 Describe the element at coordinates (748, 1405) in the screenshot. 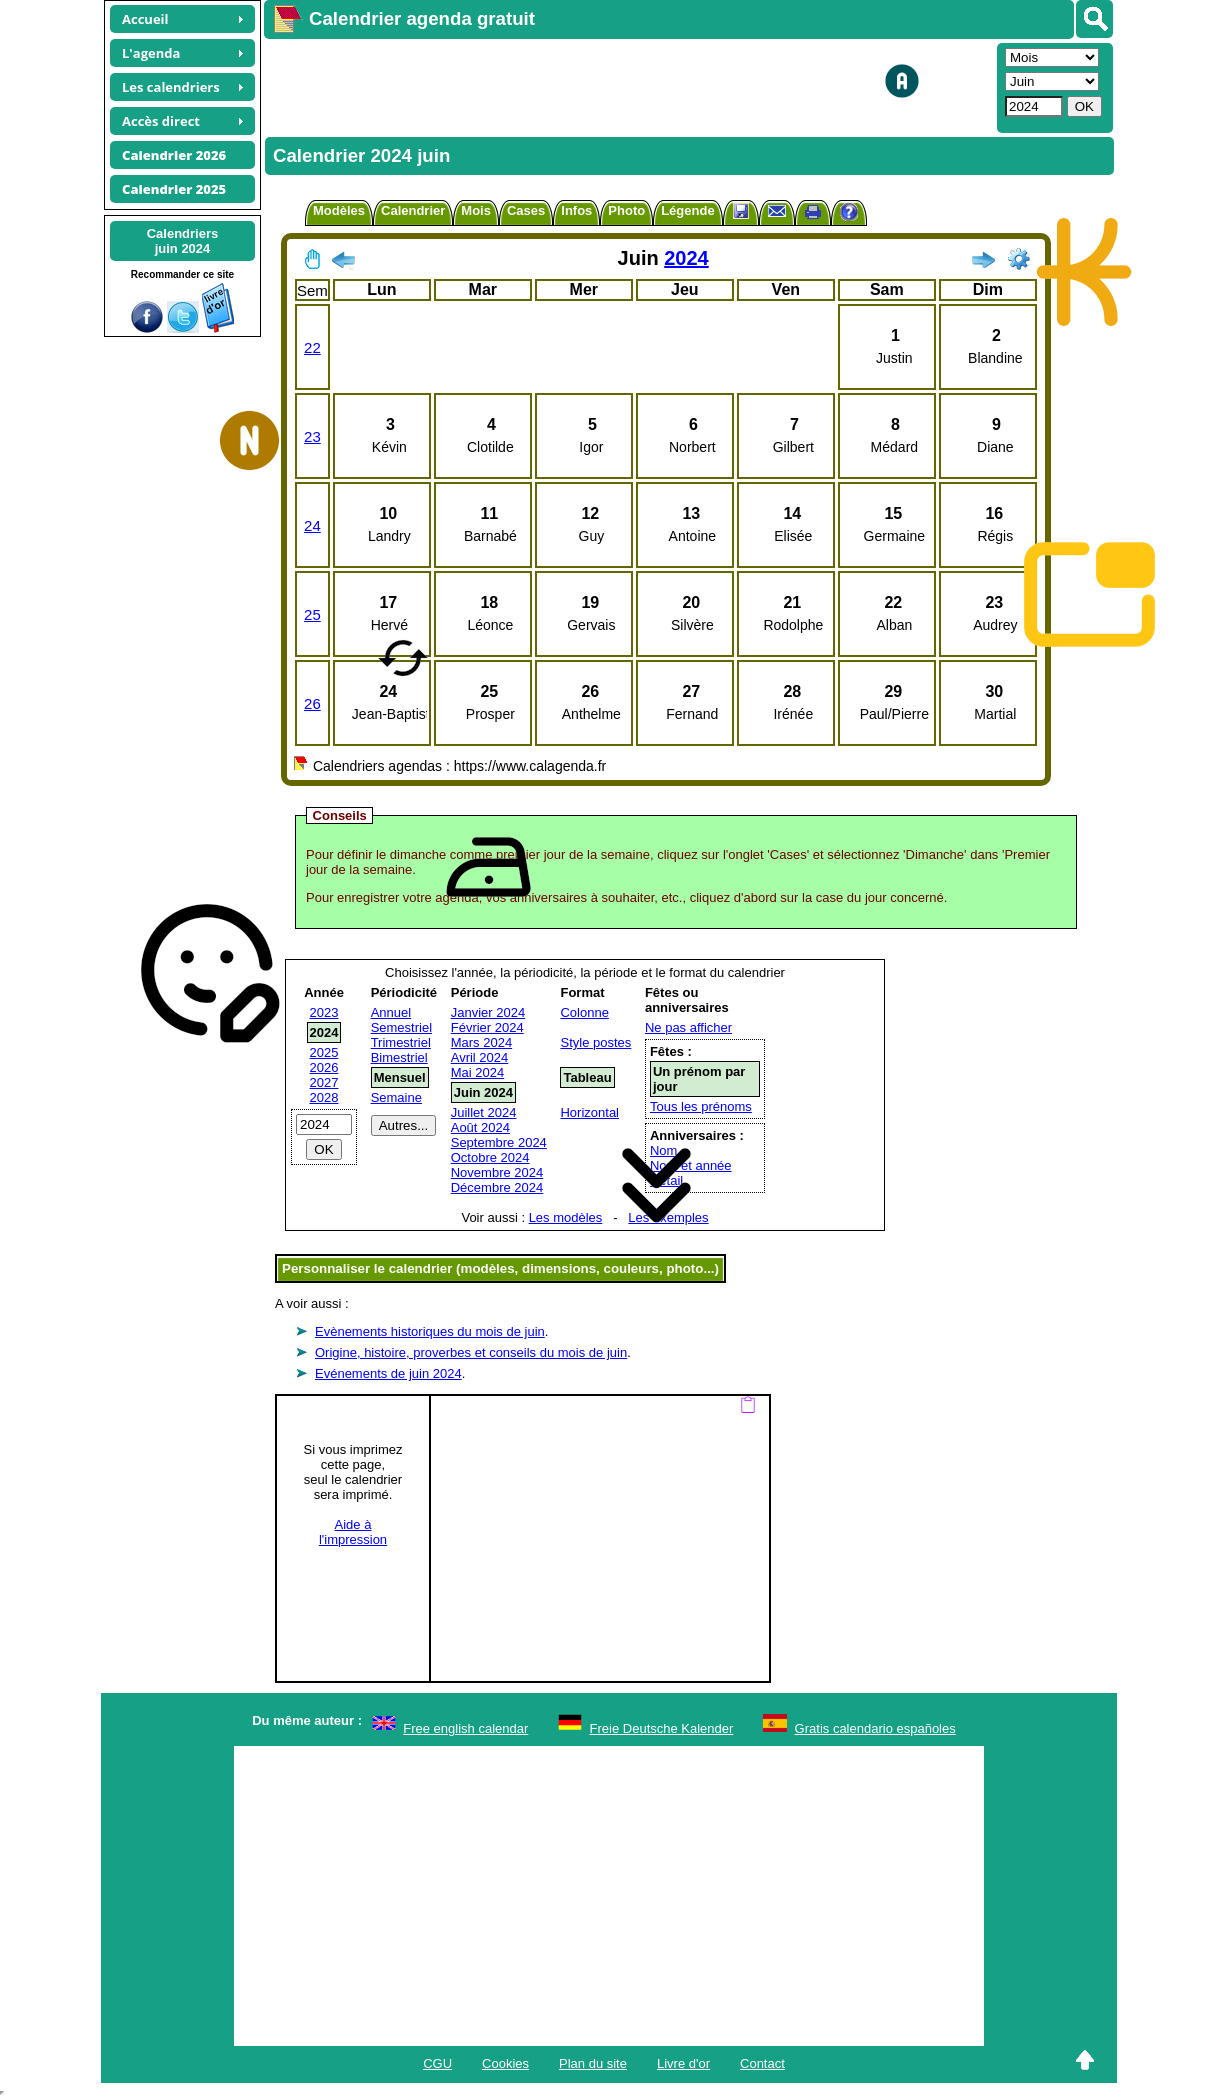

I see `copy to clipboard` at that location.